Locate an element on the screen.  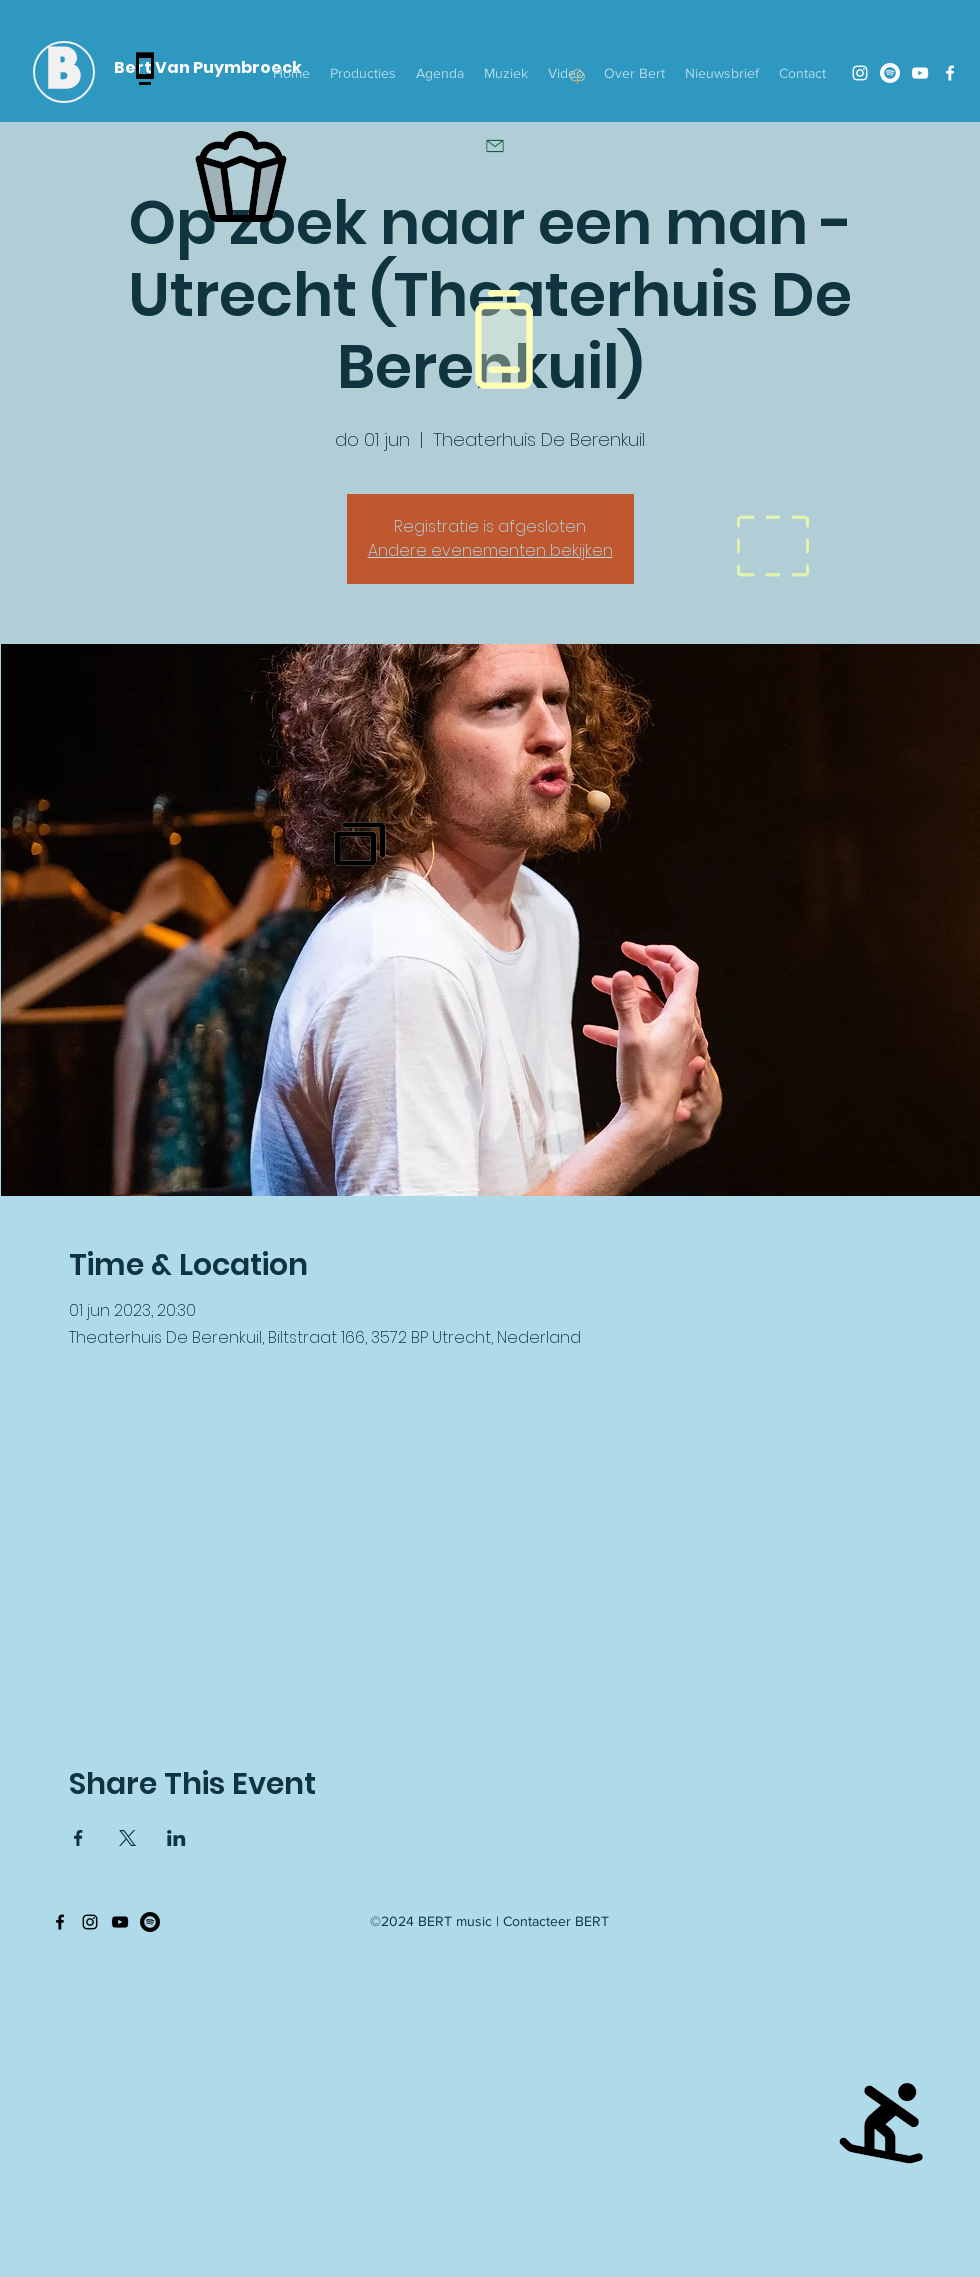
indicates low battery level is located at coordinates (504, 341).